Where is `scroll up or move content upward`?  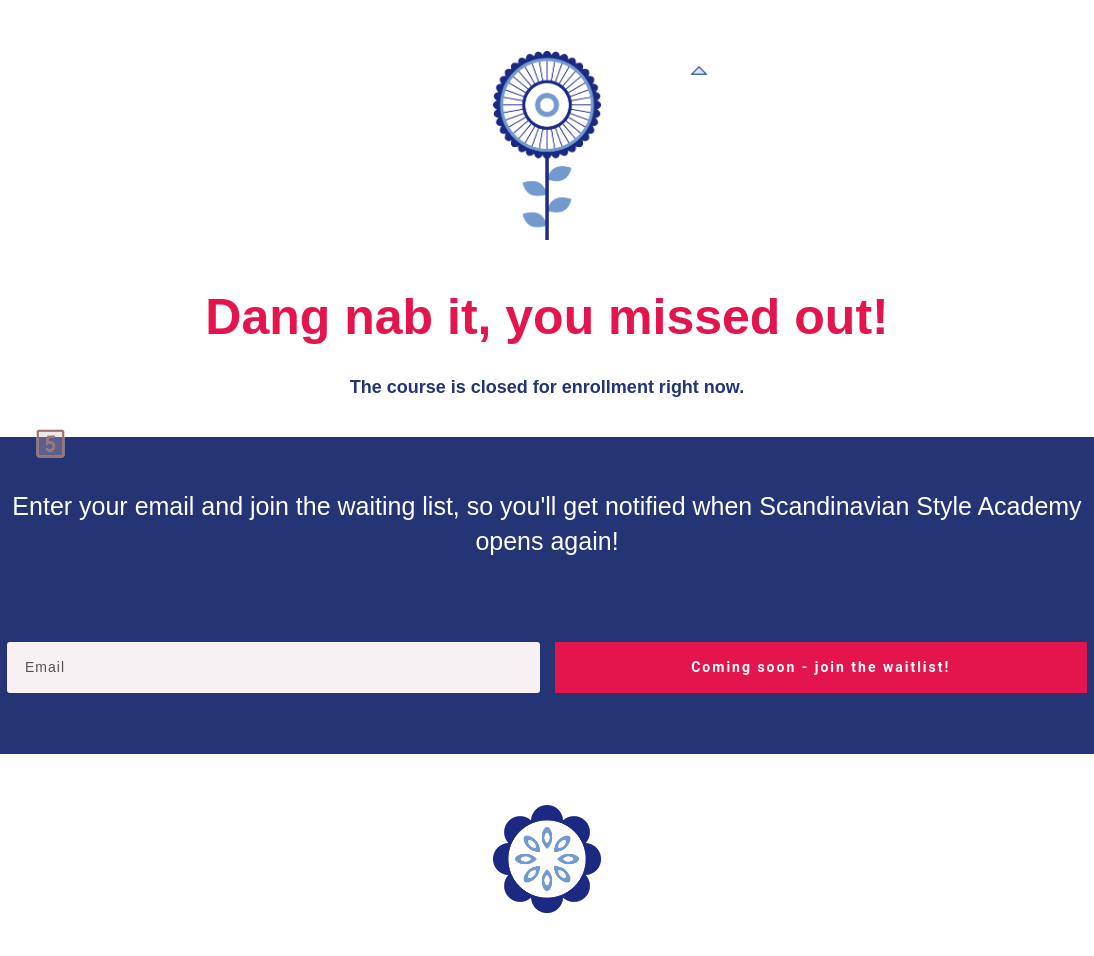
scroll up or move content upward is located at coordinates (699, 75).